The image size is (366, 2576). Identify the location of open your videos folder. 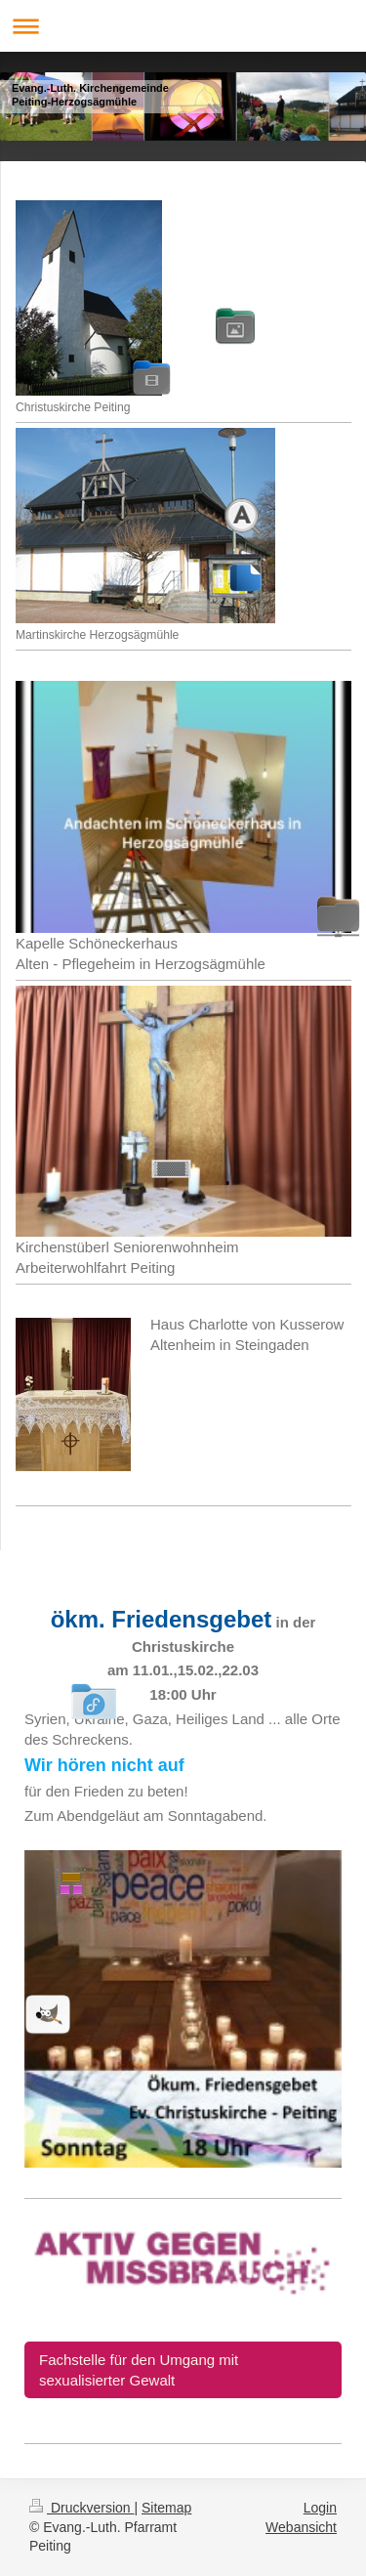
(151, 377).